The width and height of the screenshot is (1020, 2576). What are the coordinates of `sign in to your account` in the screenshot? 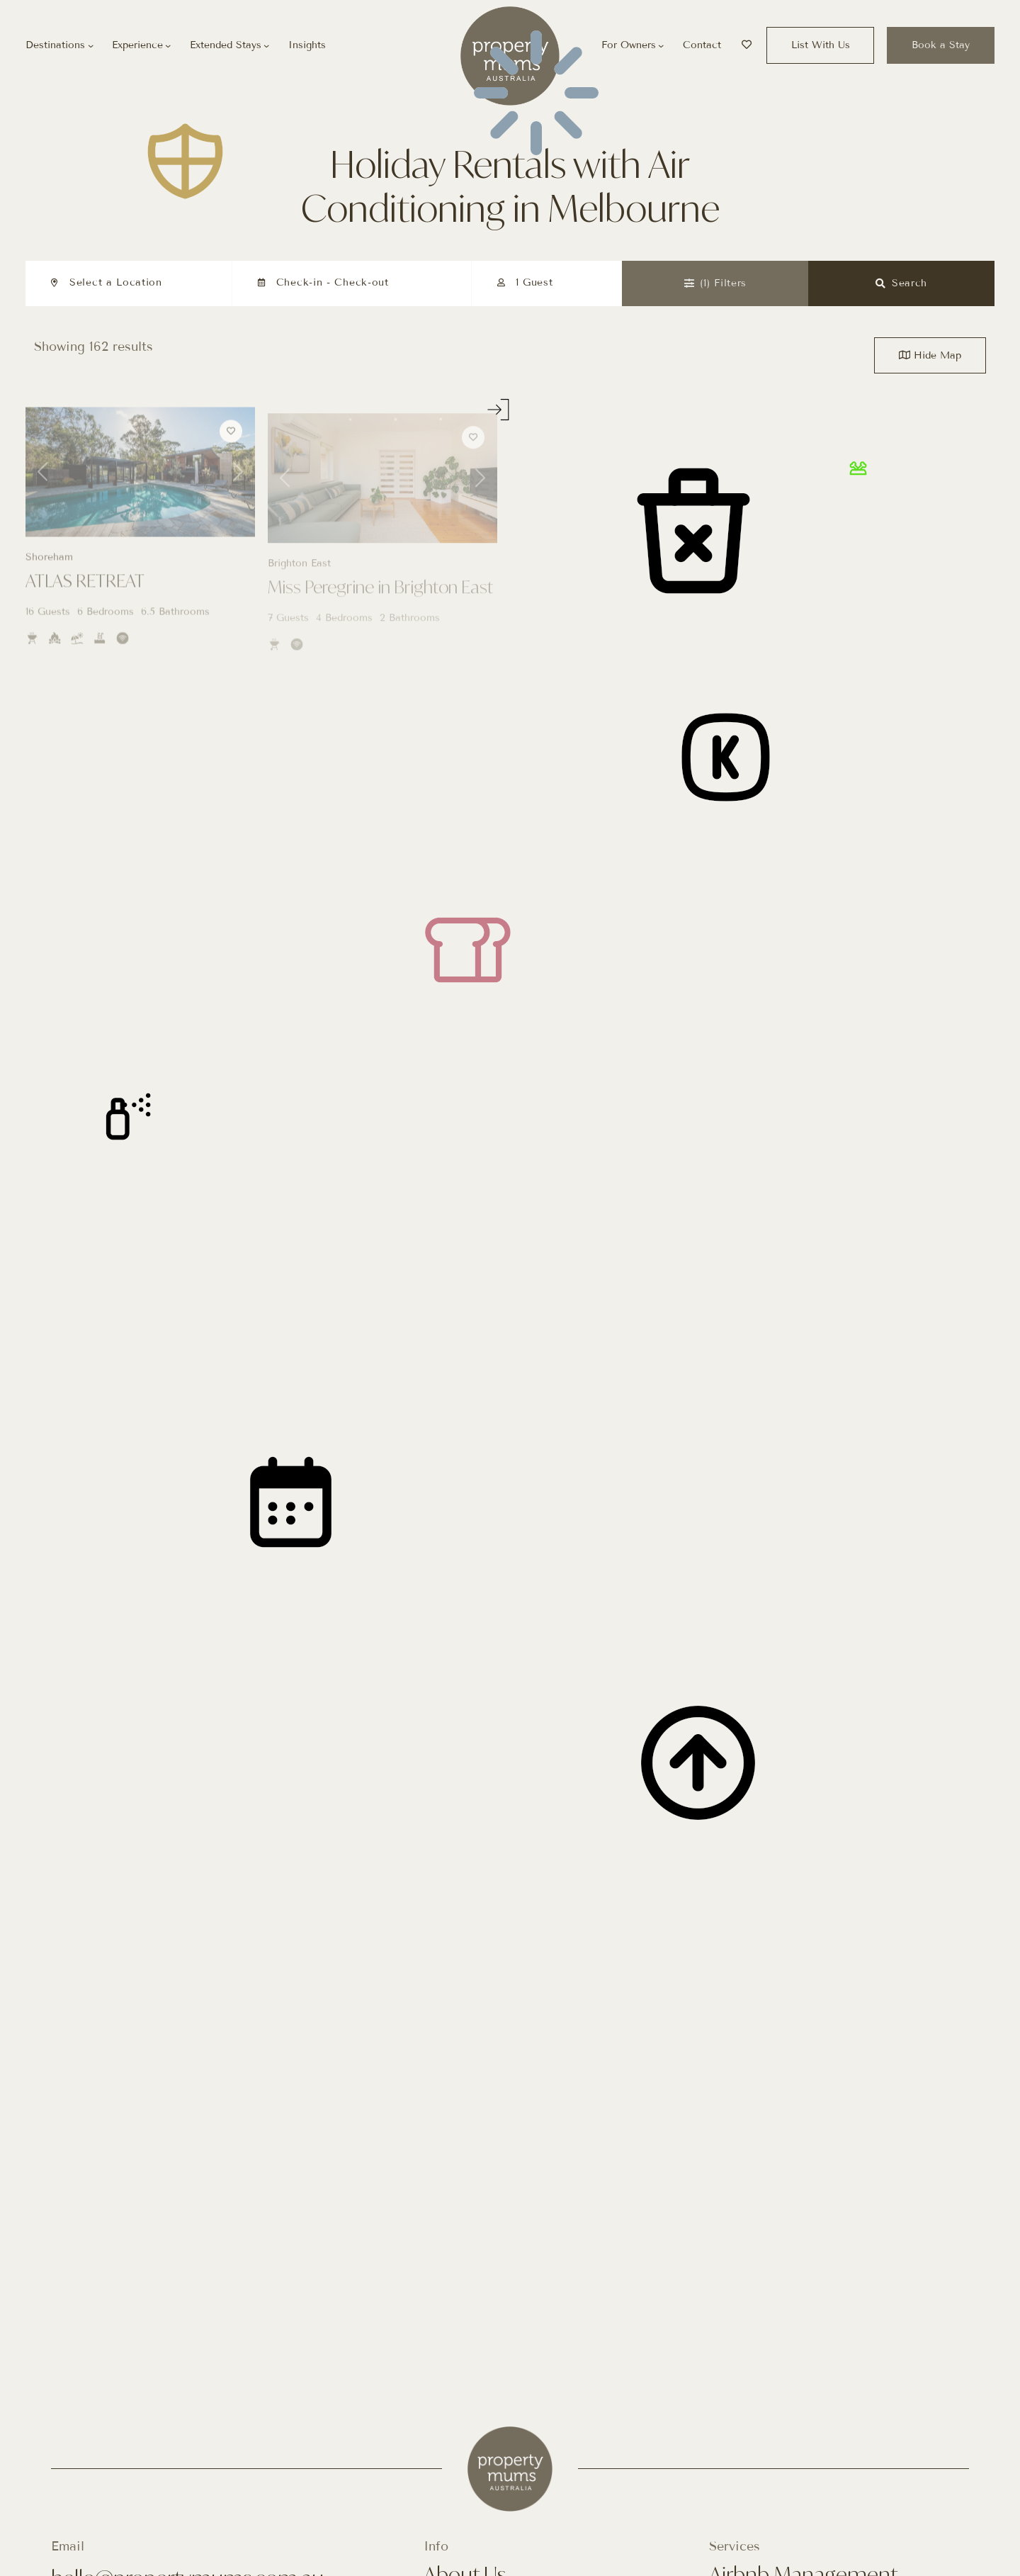 It's located at (500, 410).